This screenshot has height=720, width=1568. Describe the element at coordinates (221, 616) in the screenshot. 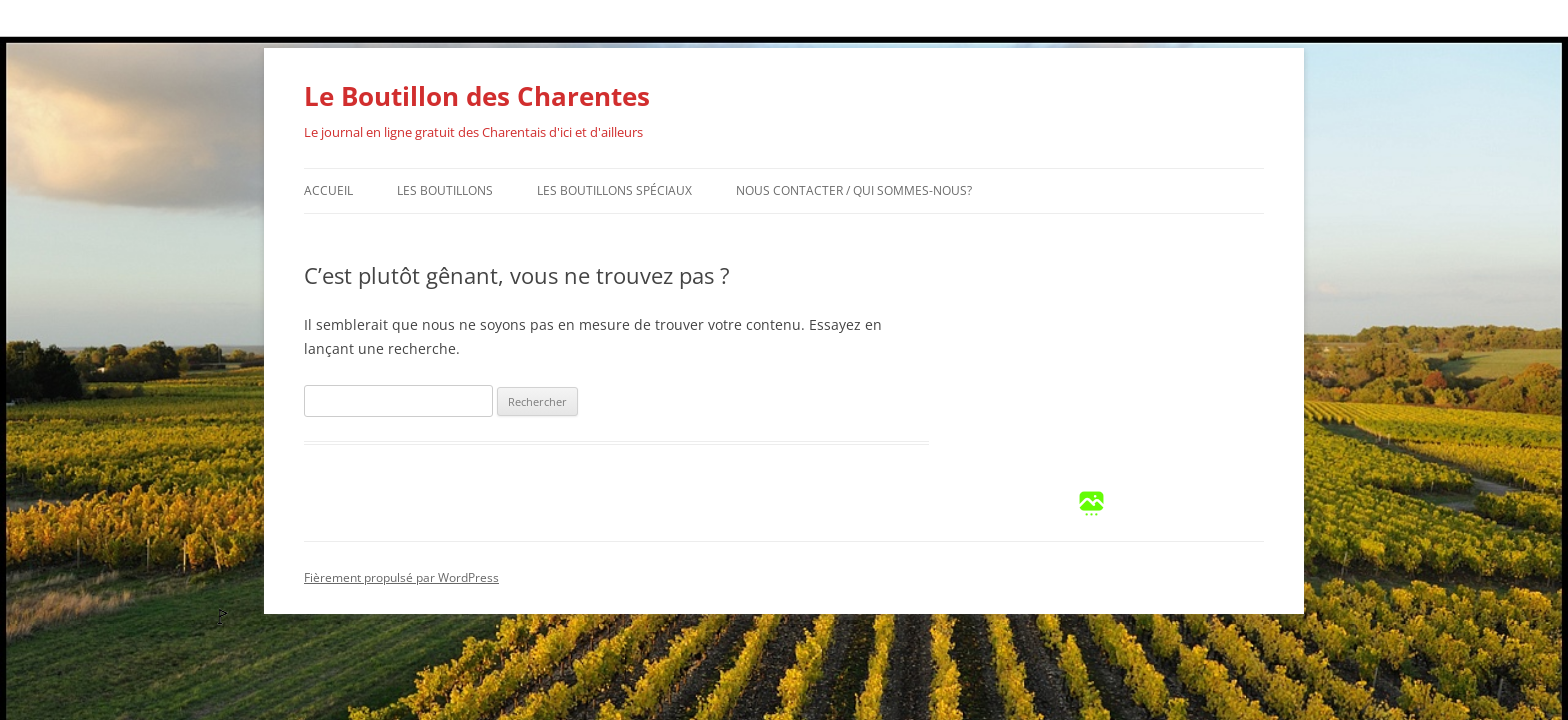

I see `flag or mark an item for follow-up` at that location.